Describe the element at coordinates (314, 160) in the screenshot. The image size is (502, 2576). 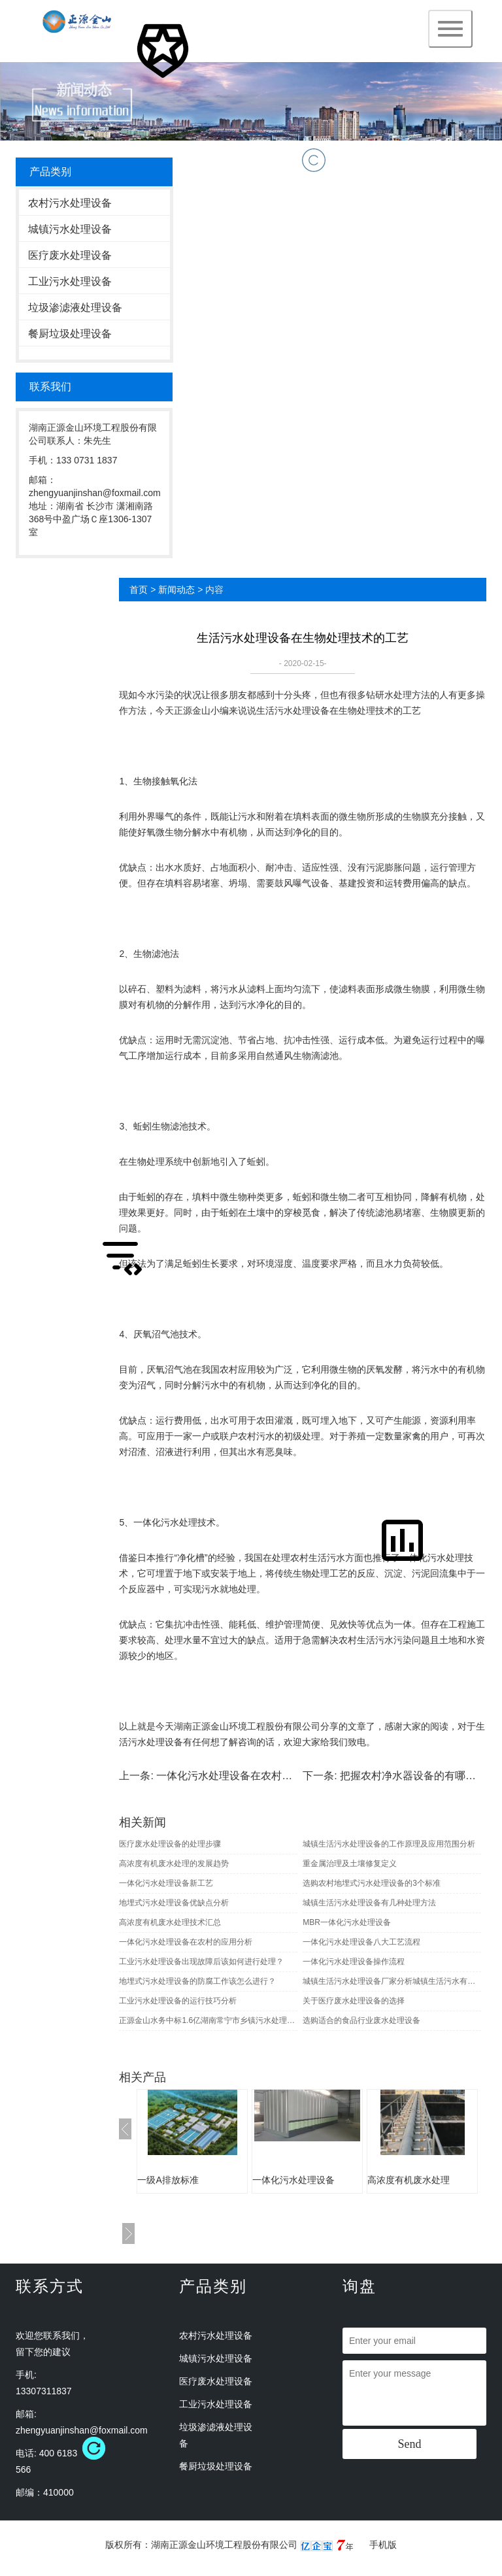
I see `indicates copyrighted content` at that location.